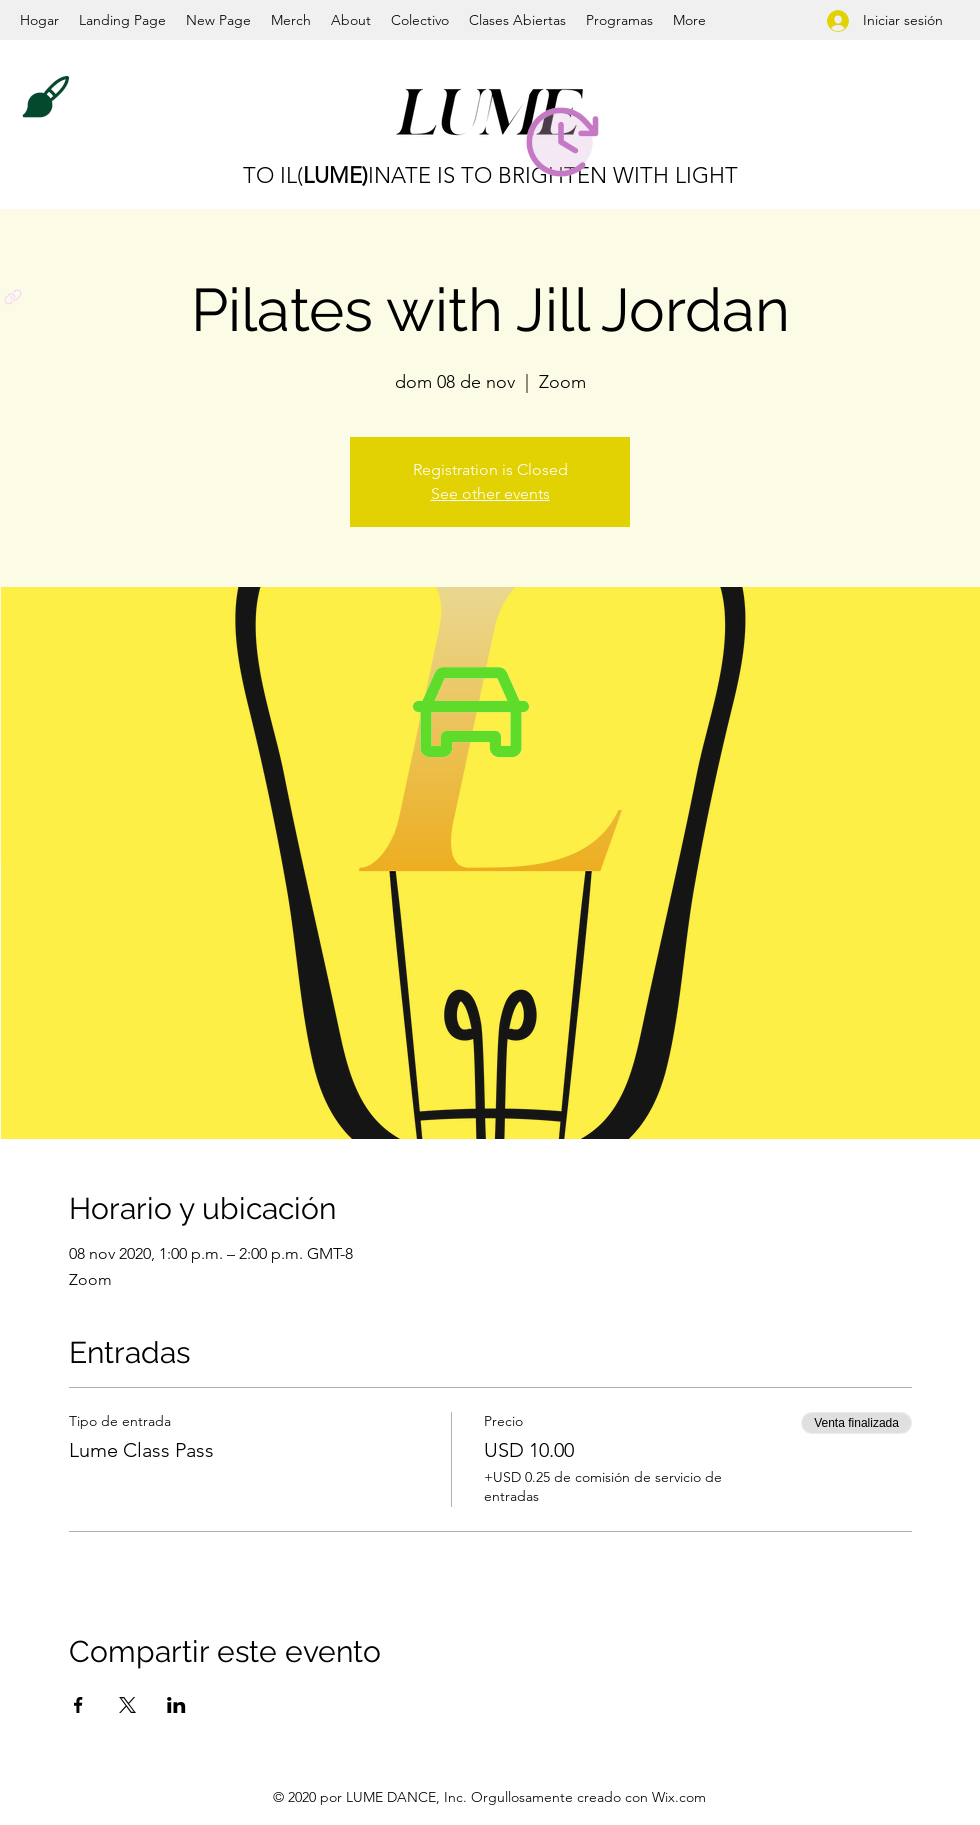 This screenshot has width=980, height=1825. Describe the element at coordinates (13, 297) in the screenshot. I see `copy or share a link` at that location.